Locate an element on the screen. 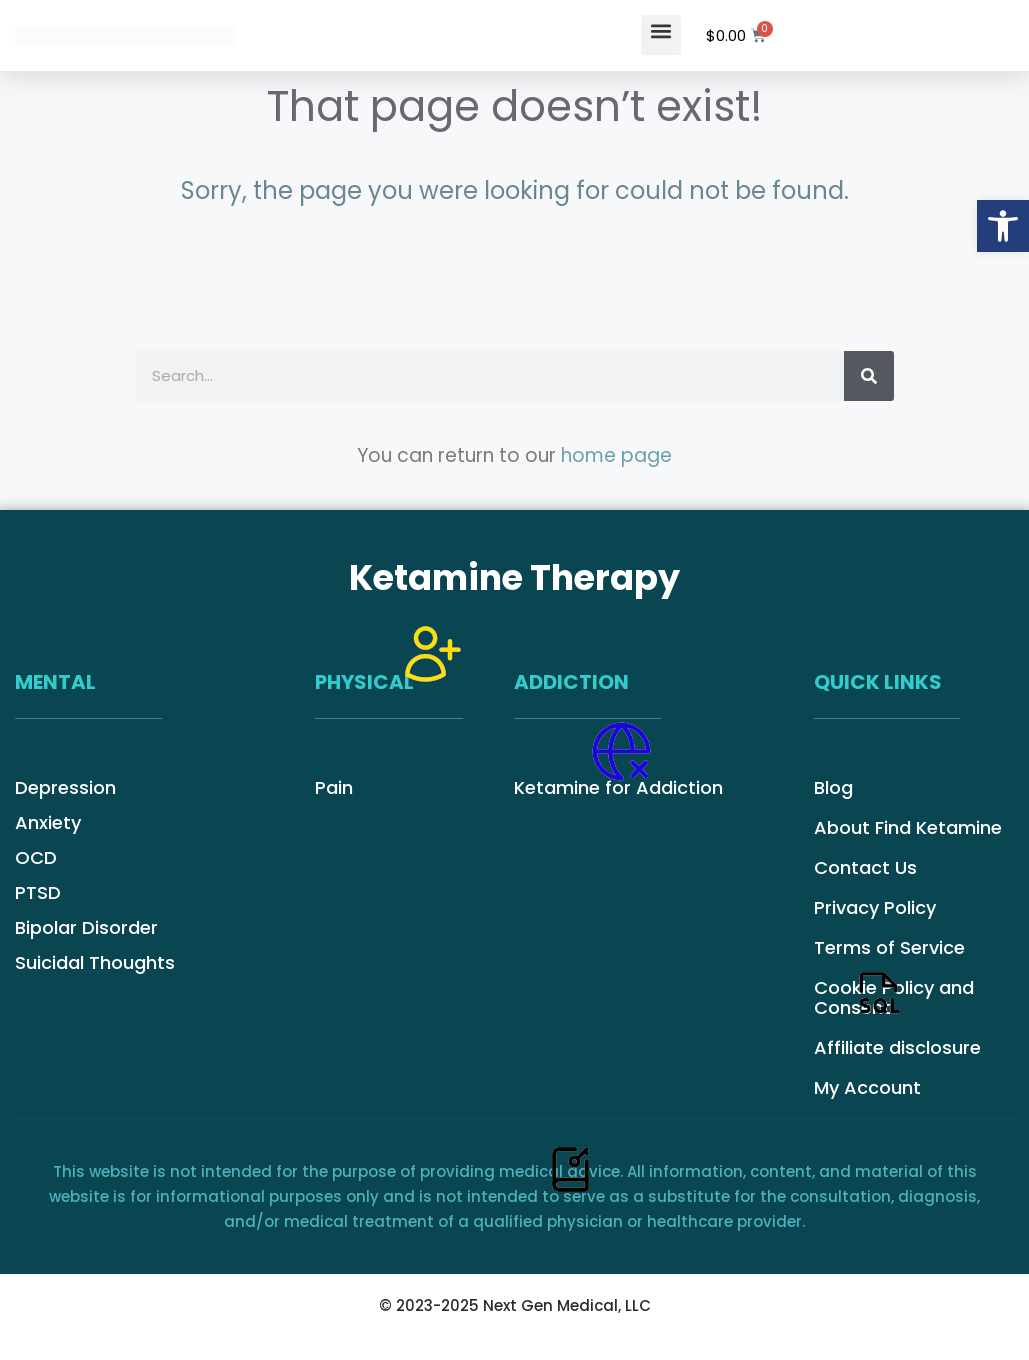 The image size is (1029, 1360). access encrypted or password-protected documents is located at coordinates (570, 1169).